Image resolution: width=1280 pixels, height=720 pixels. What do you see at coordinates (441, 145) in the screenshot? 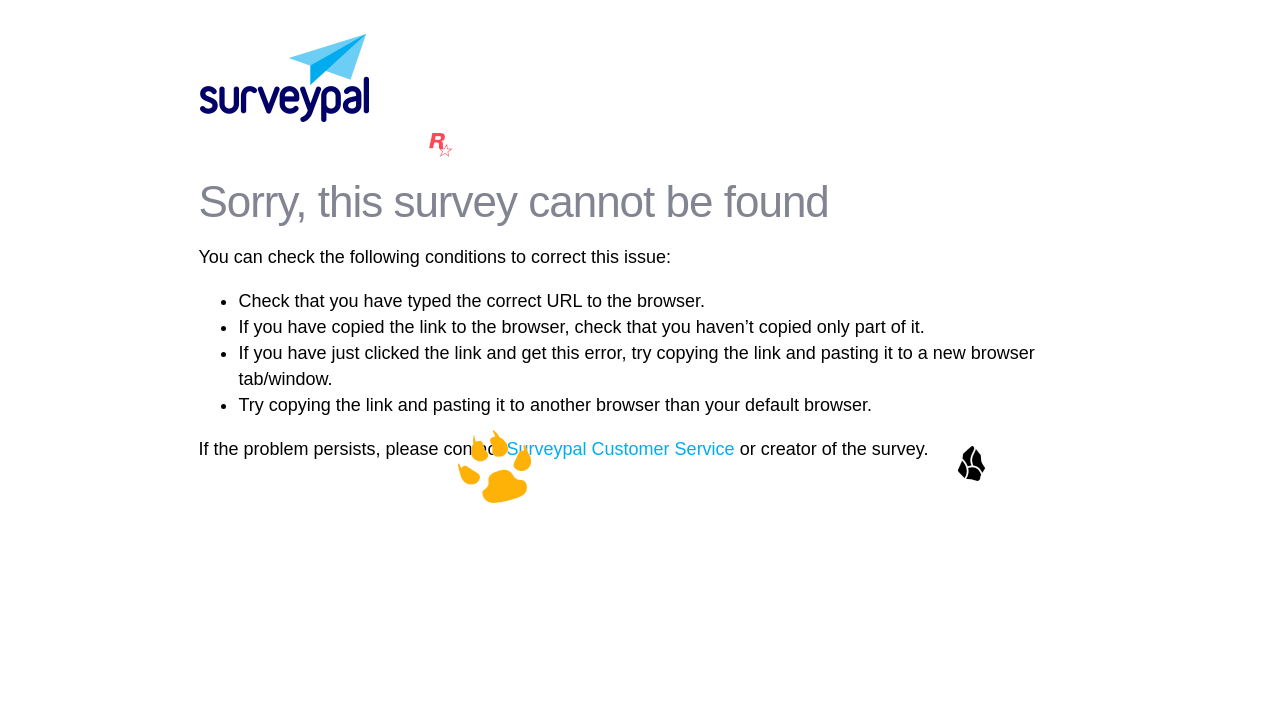
I see `Rockstar Games company logo` at bounding box center [441, 145].